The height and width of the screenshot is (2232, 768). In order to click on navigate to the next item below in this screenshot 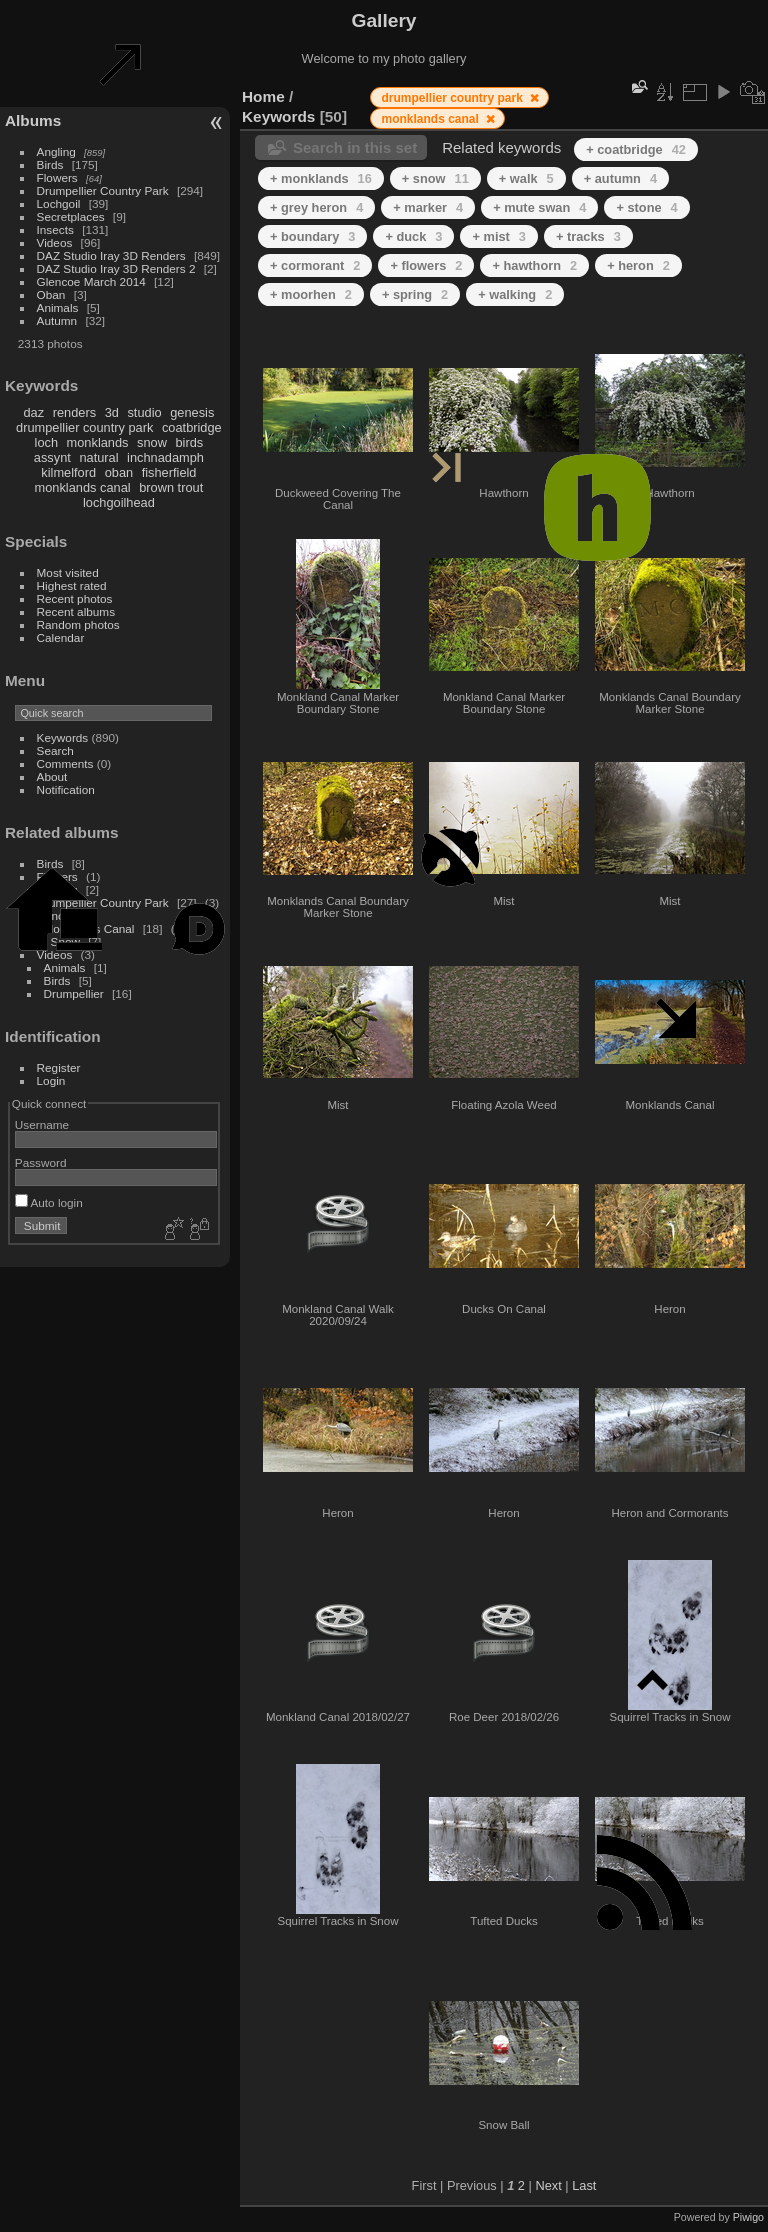, I will do `click(676, 1018)`.